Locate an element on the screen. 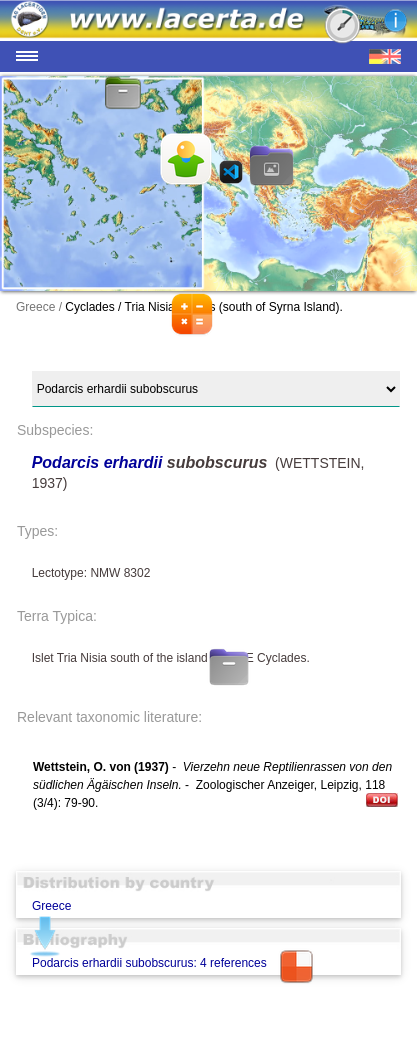 Image resolution: width=417 pixels, height=1055 pixels. open sysprof system profiler is located at coordinates (342, 25).